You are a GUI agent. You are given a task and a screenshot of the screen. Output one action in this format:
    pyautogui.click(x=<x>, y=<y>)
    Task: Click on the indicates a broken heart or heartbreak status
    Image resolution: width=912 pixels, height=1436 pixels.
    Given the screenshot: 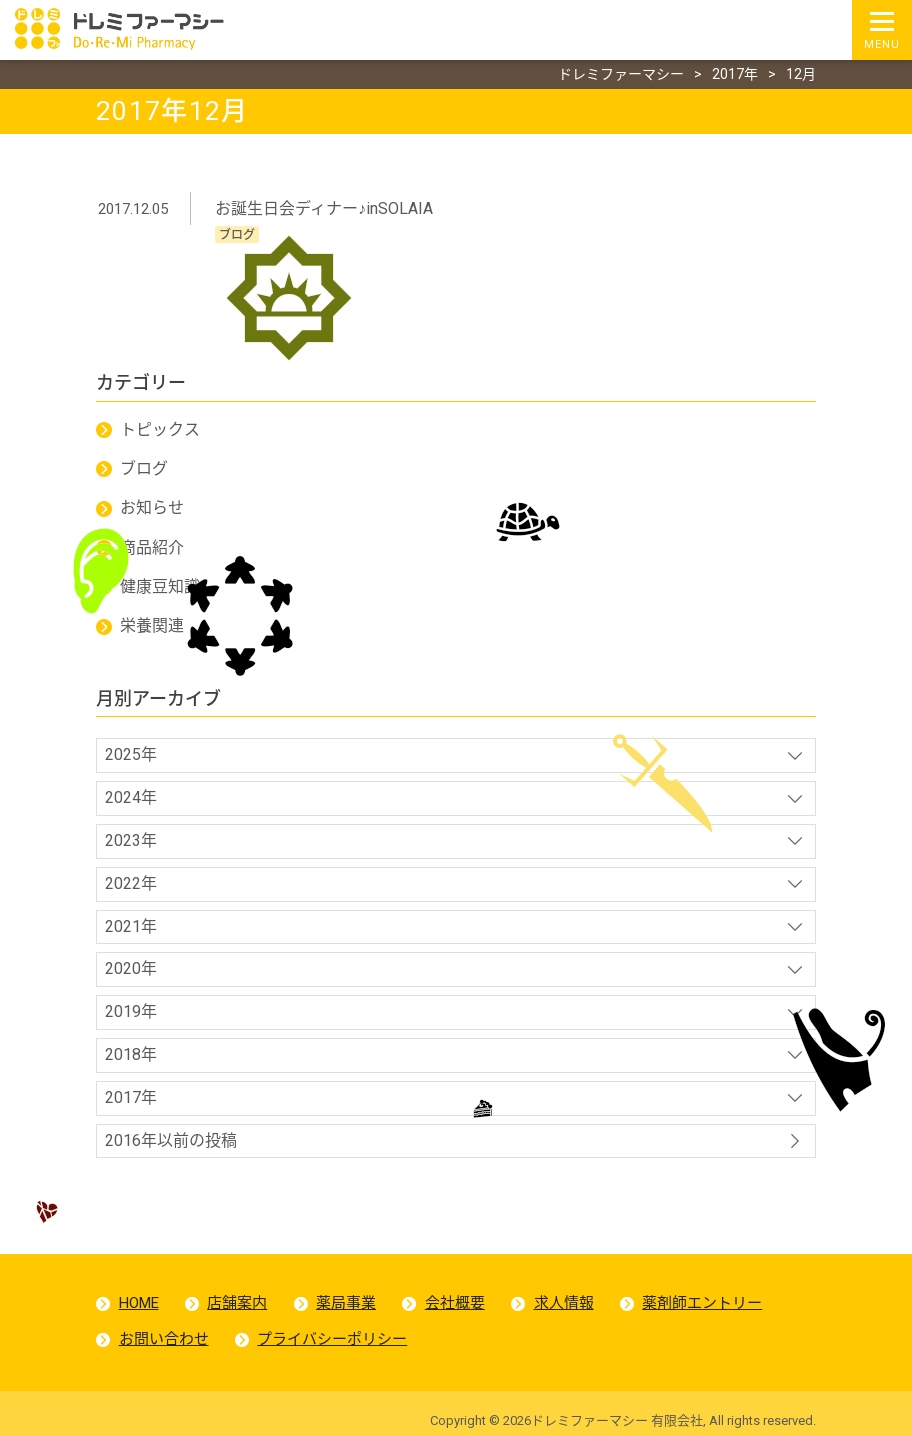 What is the action you would take?
    pyautogui.click(x=47, y=1212)
    